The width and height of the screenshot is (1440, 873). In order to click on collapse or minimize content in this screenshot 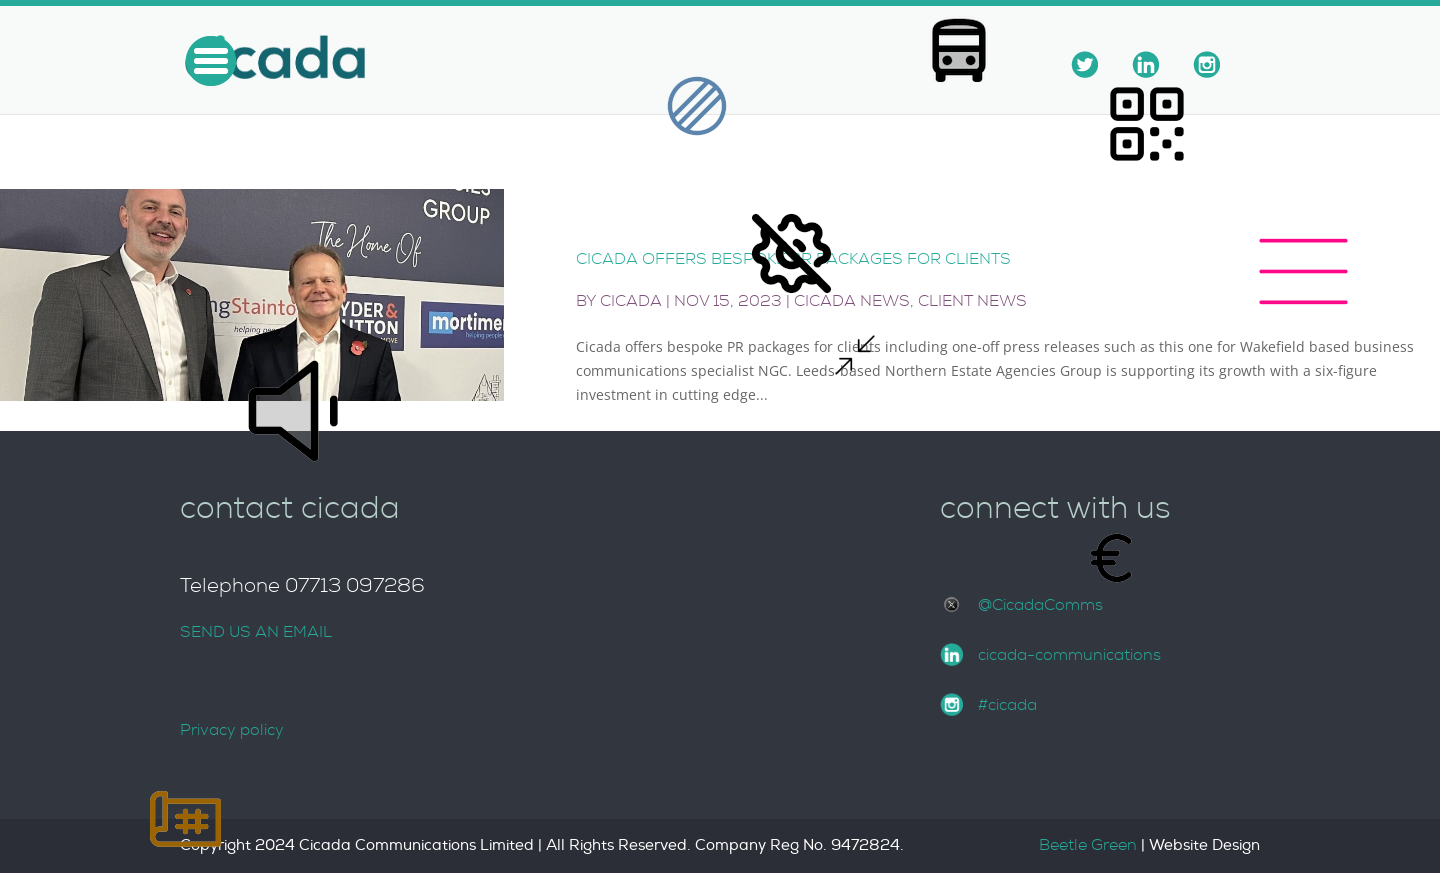, I will do `click(855, 355)`.